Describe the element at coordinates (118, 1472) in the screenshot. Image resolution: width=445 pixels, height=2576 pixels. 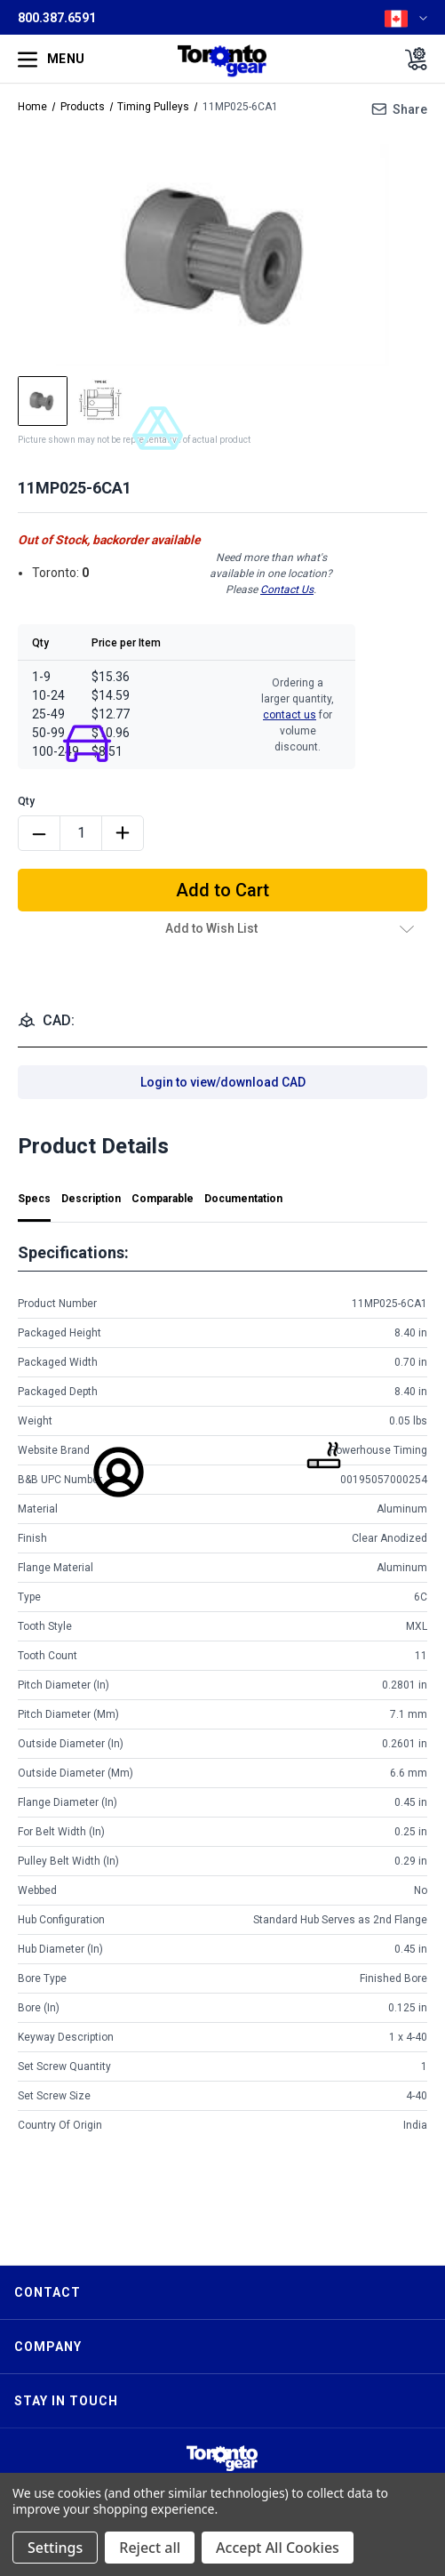
I see `view your profile` at that location.